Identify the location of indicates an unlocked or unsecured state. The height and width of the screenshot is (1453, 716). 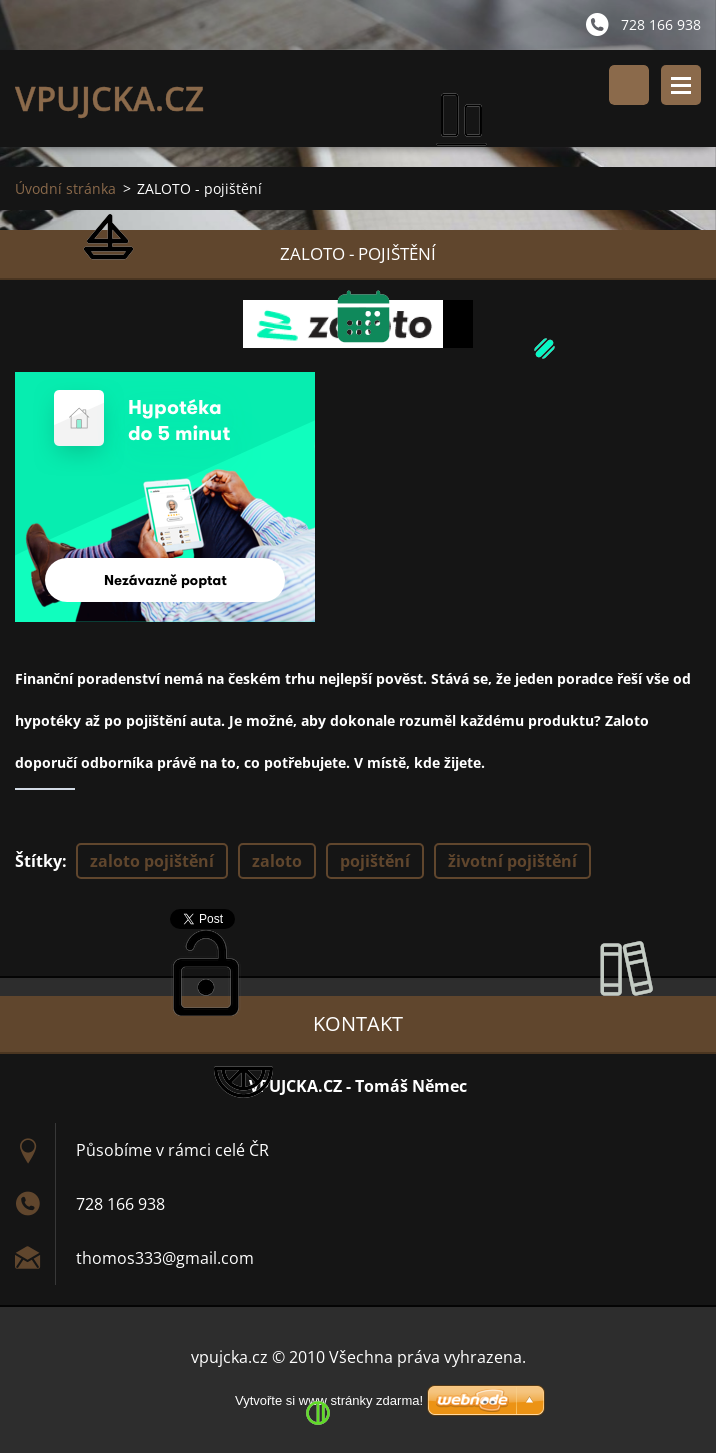
(206, 975).